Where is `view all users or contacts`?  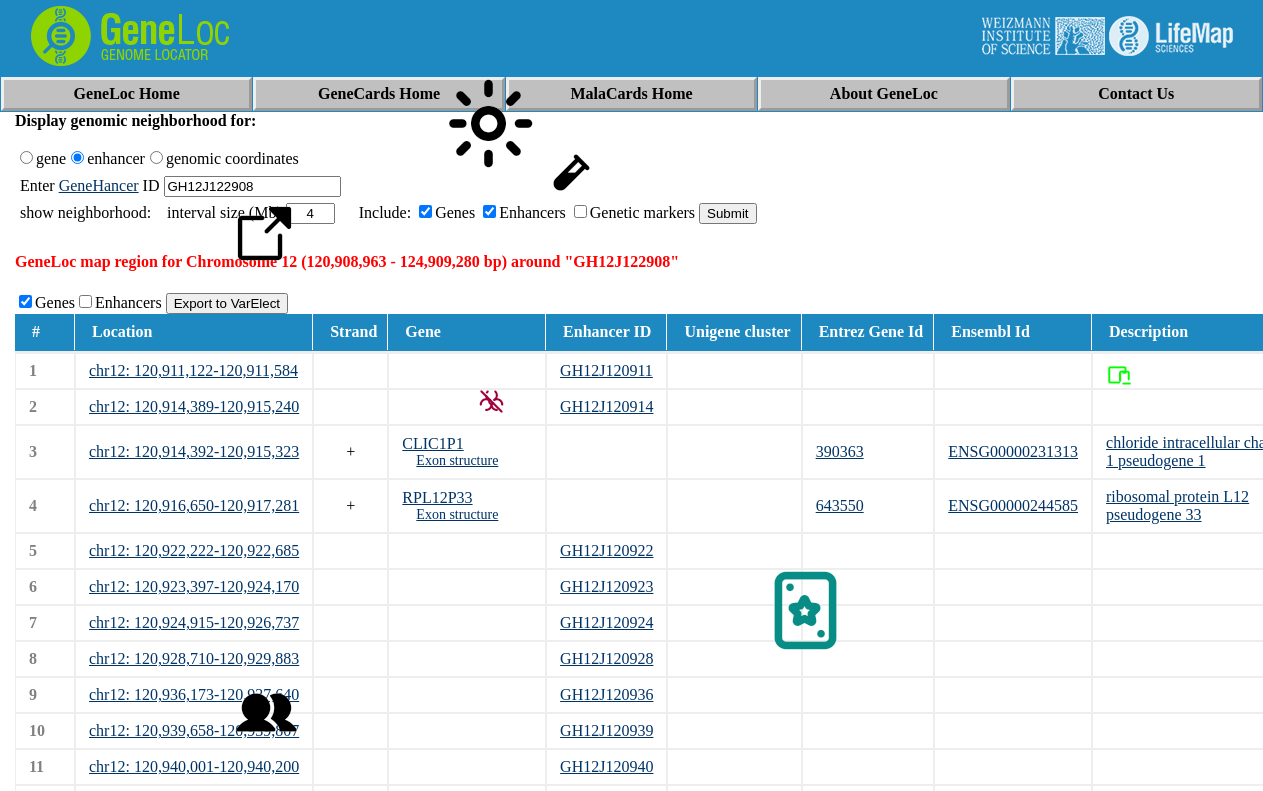
view all users or contacts is located at coordinates (266, 712).